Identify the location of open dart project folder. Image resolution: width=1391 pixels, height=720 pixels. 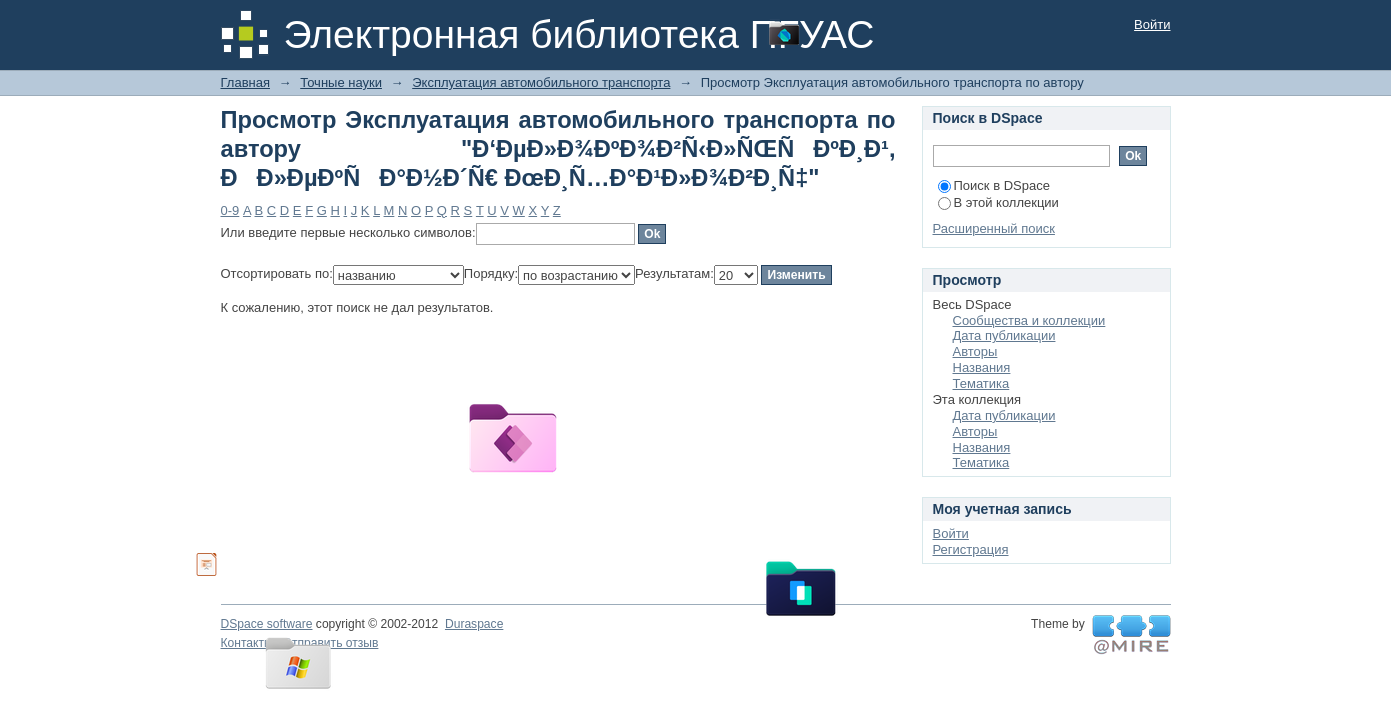
(784, 34).